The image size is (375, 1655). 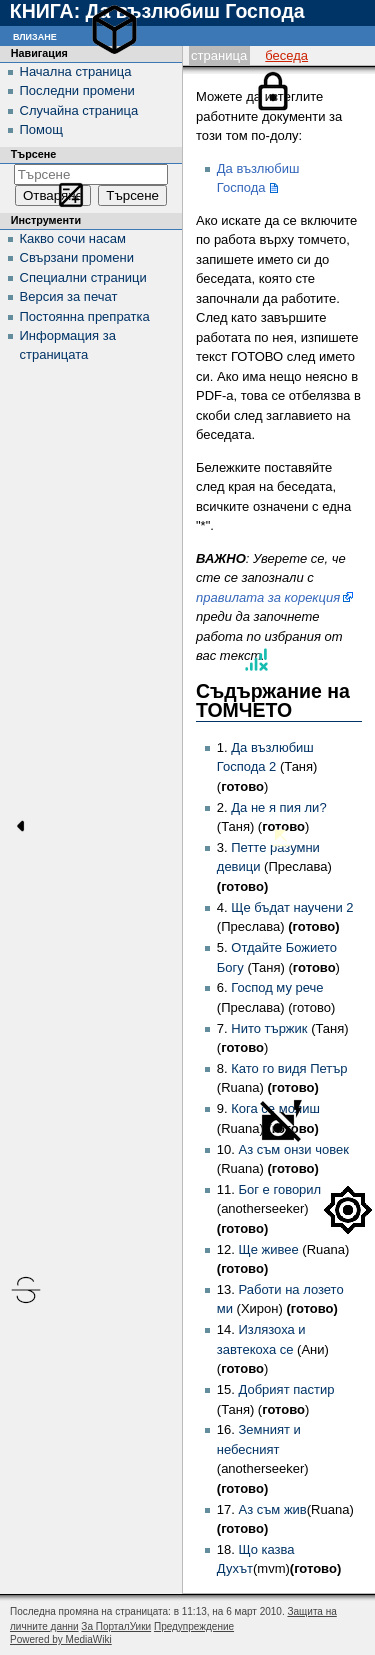 I want to click on indicates a locked or secured item, so click(x=273, y=92).